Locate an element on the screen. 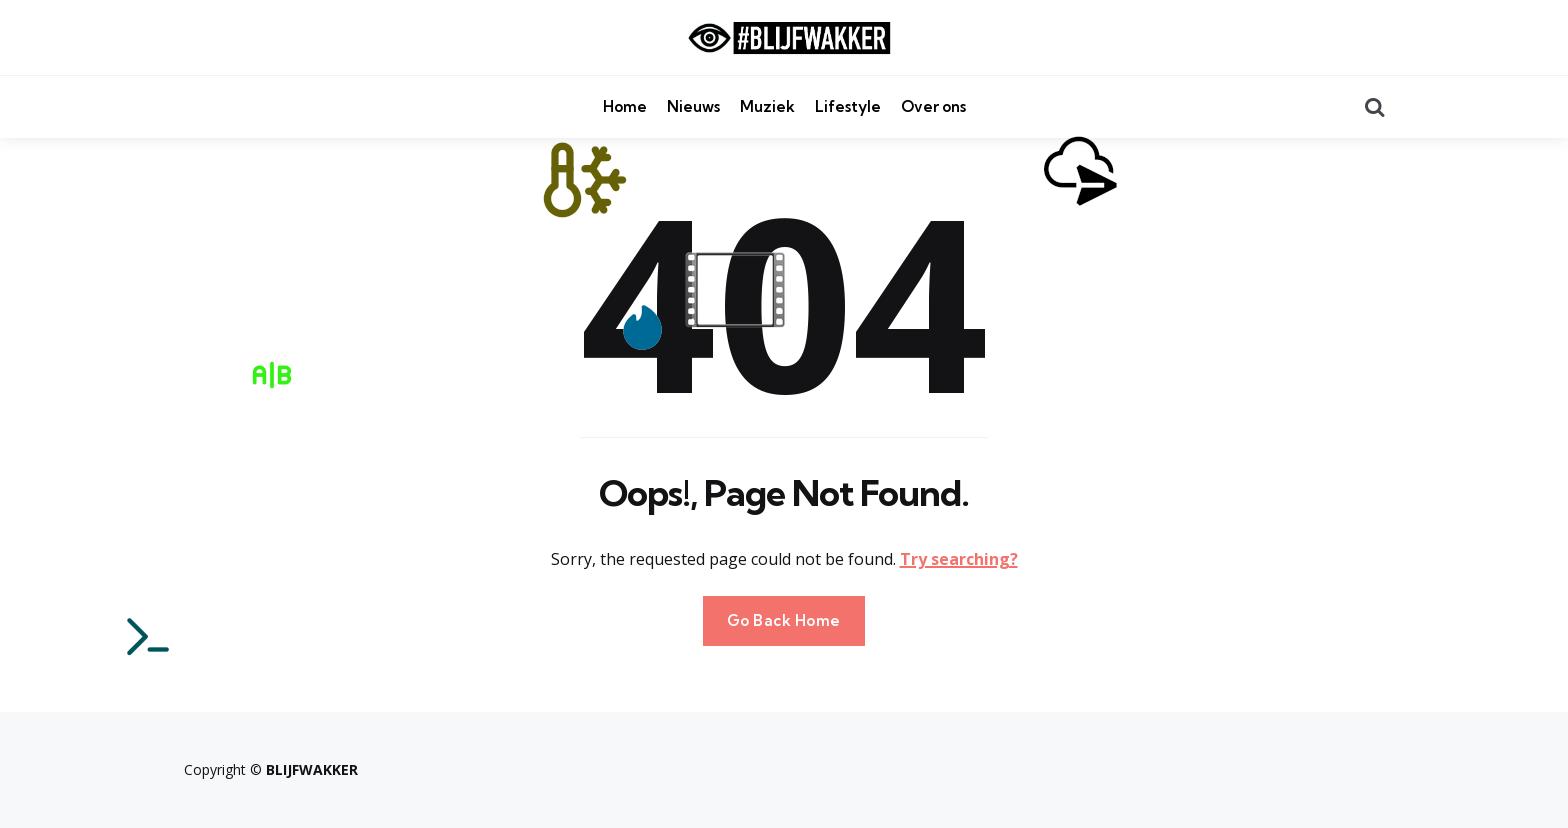 This screenshot has height=828, width=1568. open tinder dating app is located at coordinates (642, 328).